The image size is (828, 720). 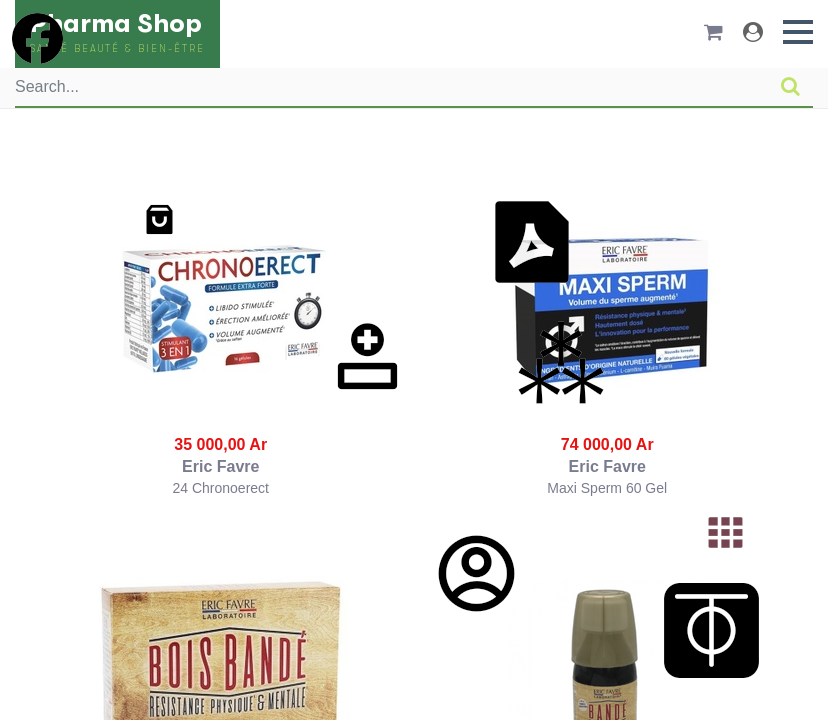 What do you see at coordinates (476, 573) in the screenshot?
I see `access your account or profile settings` at bounding box center [476, 573].